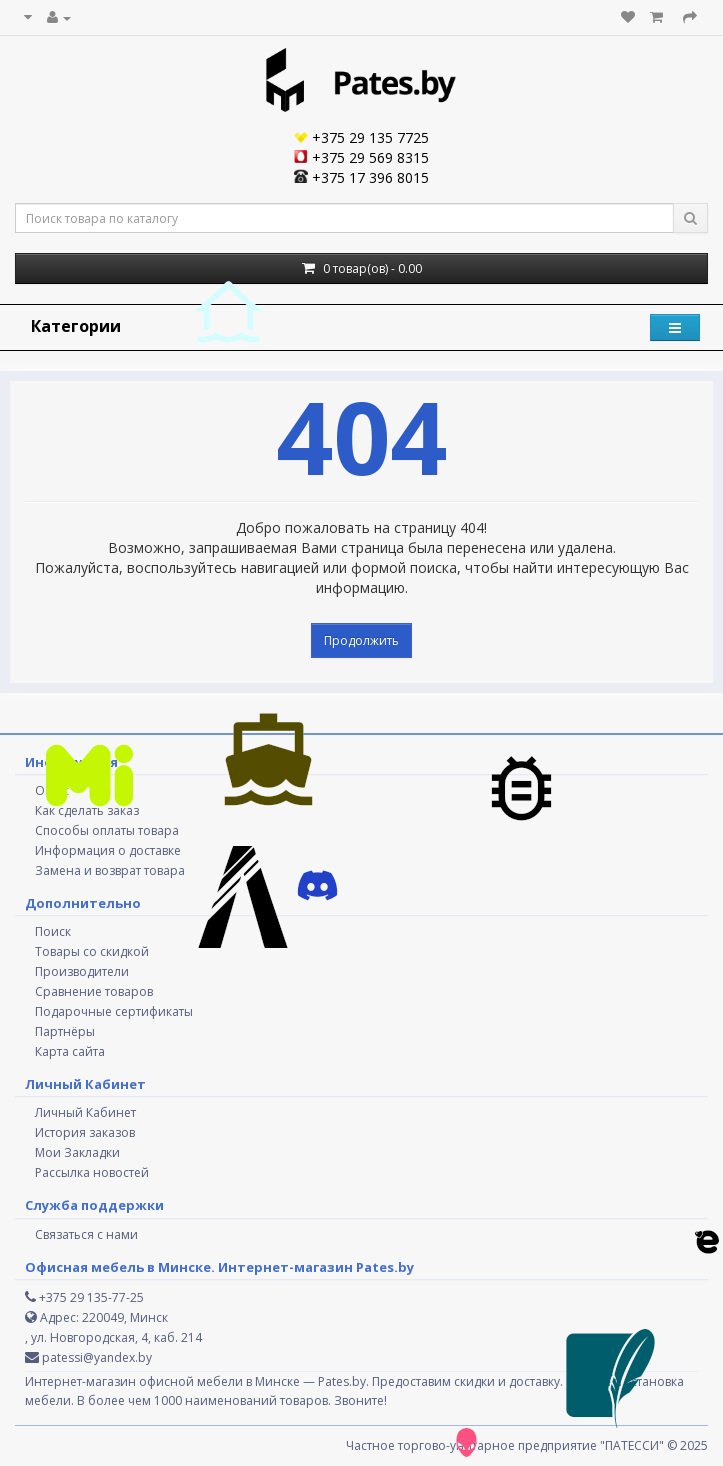 The width and height of the screenshot is (723, 1466). What do you see at coordinates (466, 1442) in the screenshot?
I see `Alienware brand logo` at bounding box center [466, 1442].